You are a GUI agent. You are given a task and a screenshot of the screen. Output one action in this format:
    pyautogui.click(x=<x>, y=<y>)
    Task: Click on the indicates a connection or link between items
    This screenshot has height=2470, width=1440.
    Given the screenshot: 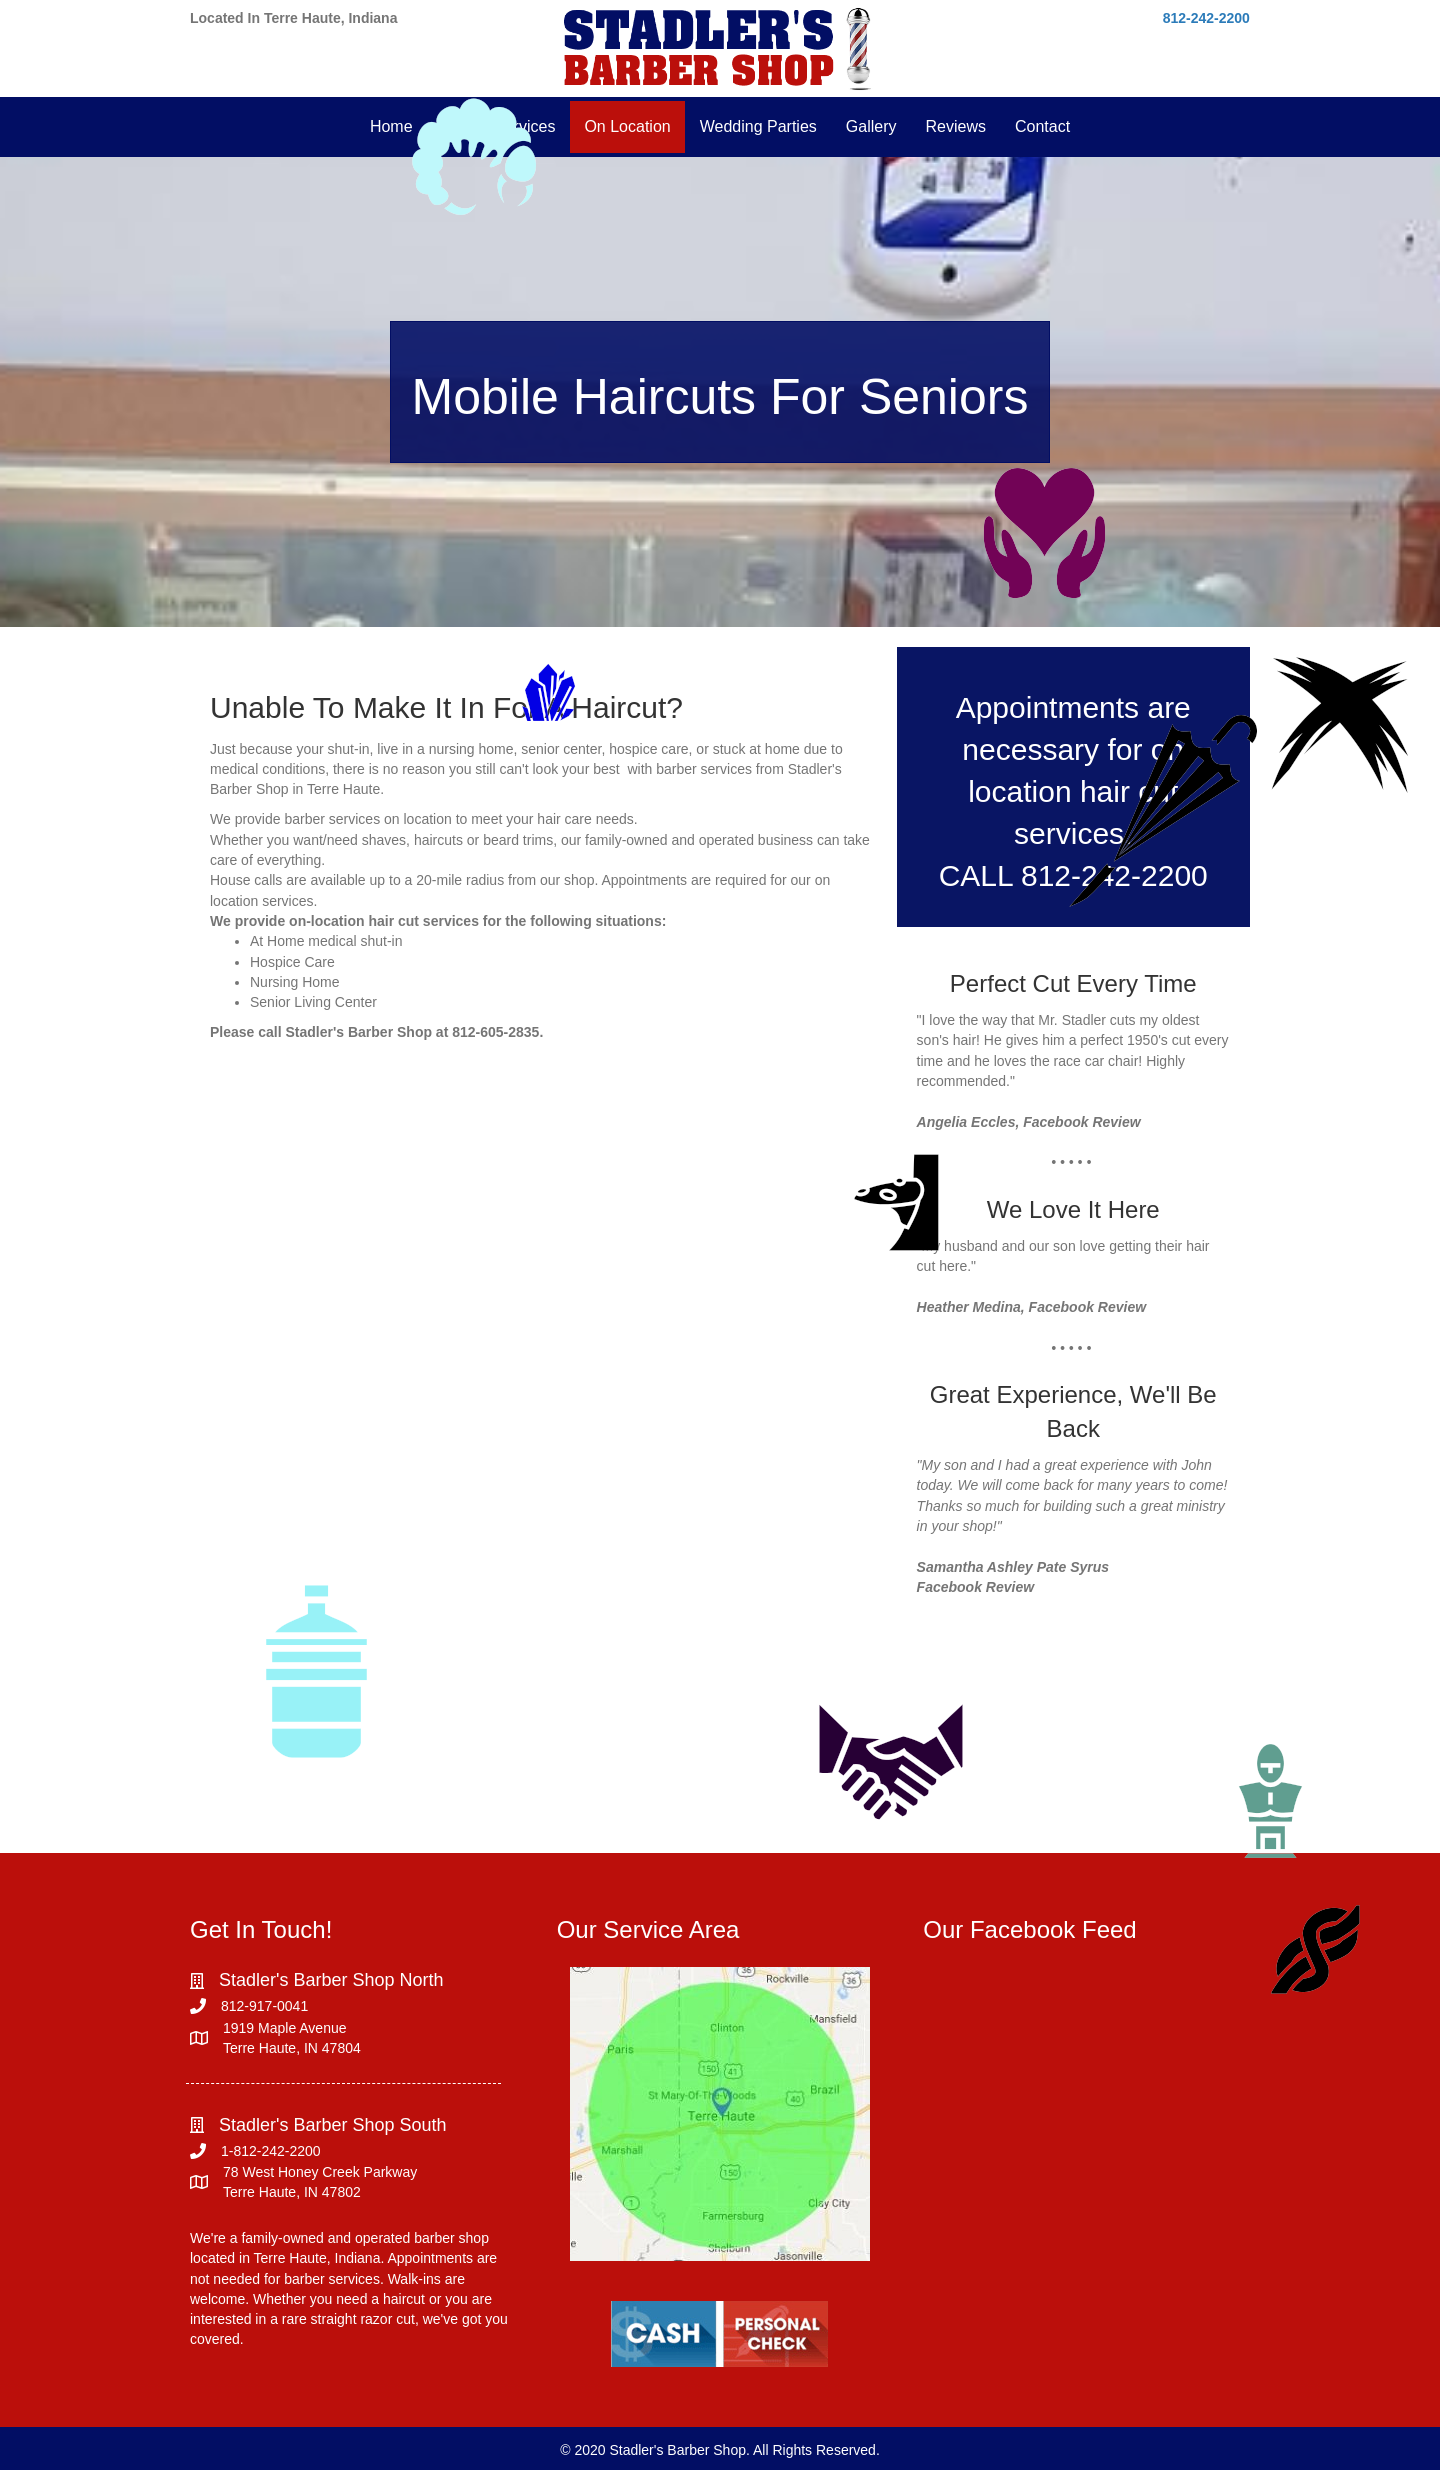 What is the action you would take?
    pyautogui.click(x=1315, y=1949)
    